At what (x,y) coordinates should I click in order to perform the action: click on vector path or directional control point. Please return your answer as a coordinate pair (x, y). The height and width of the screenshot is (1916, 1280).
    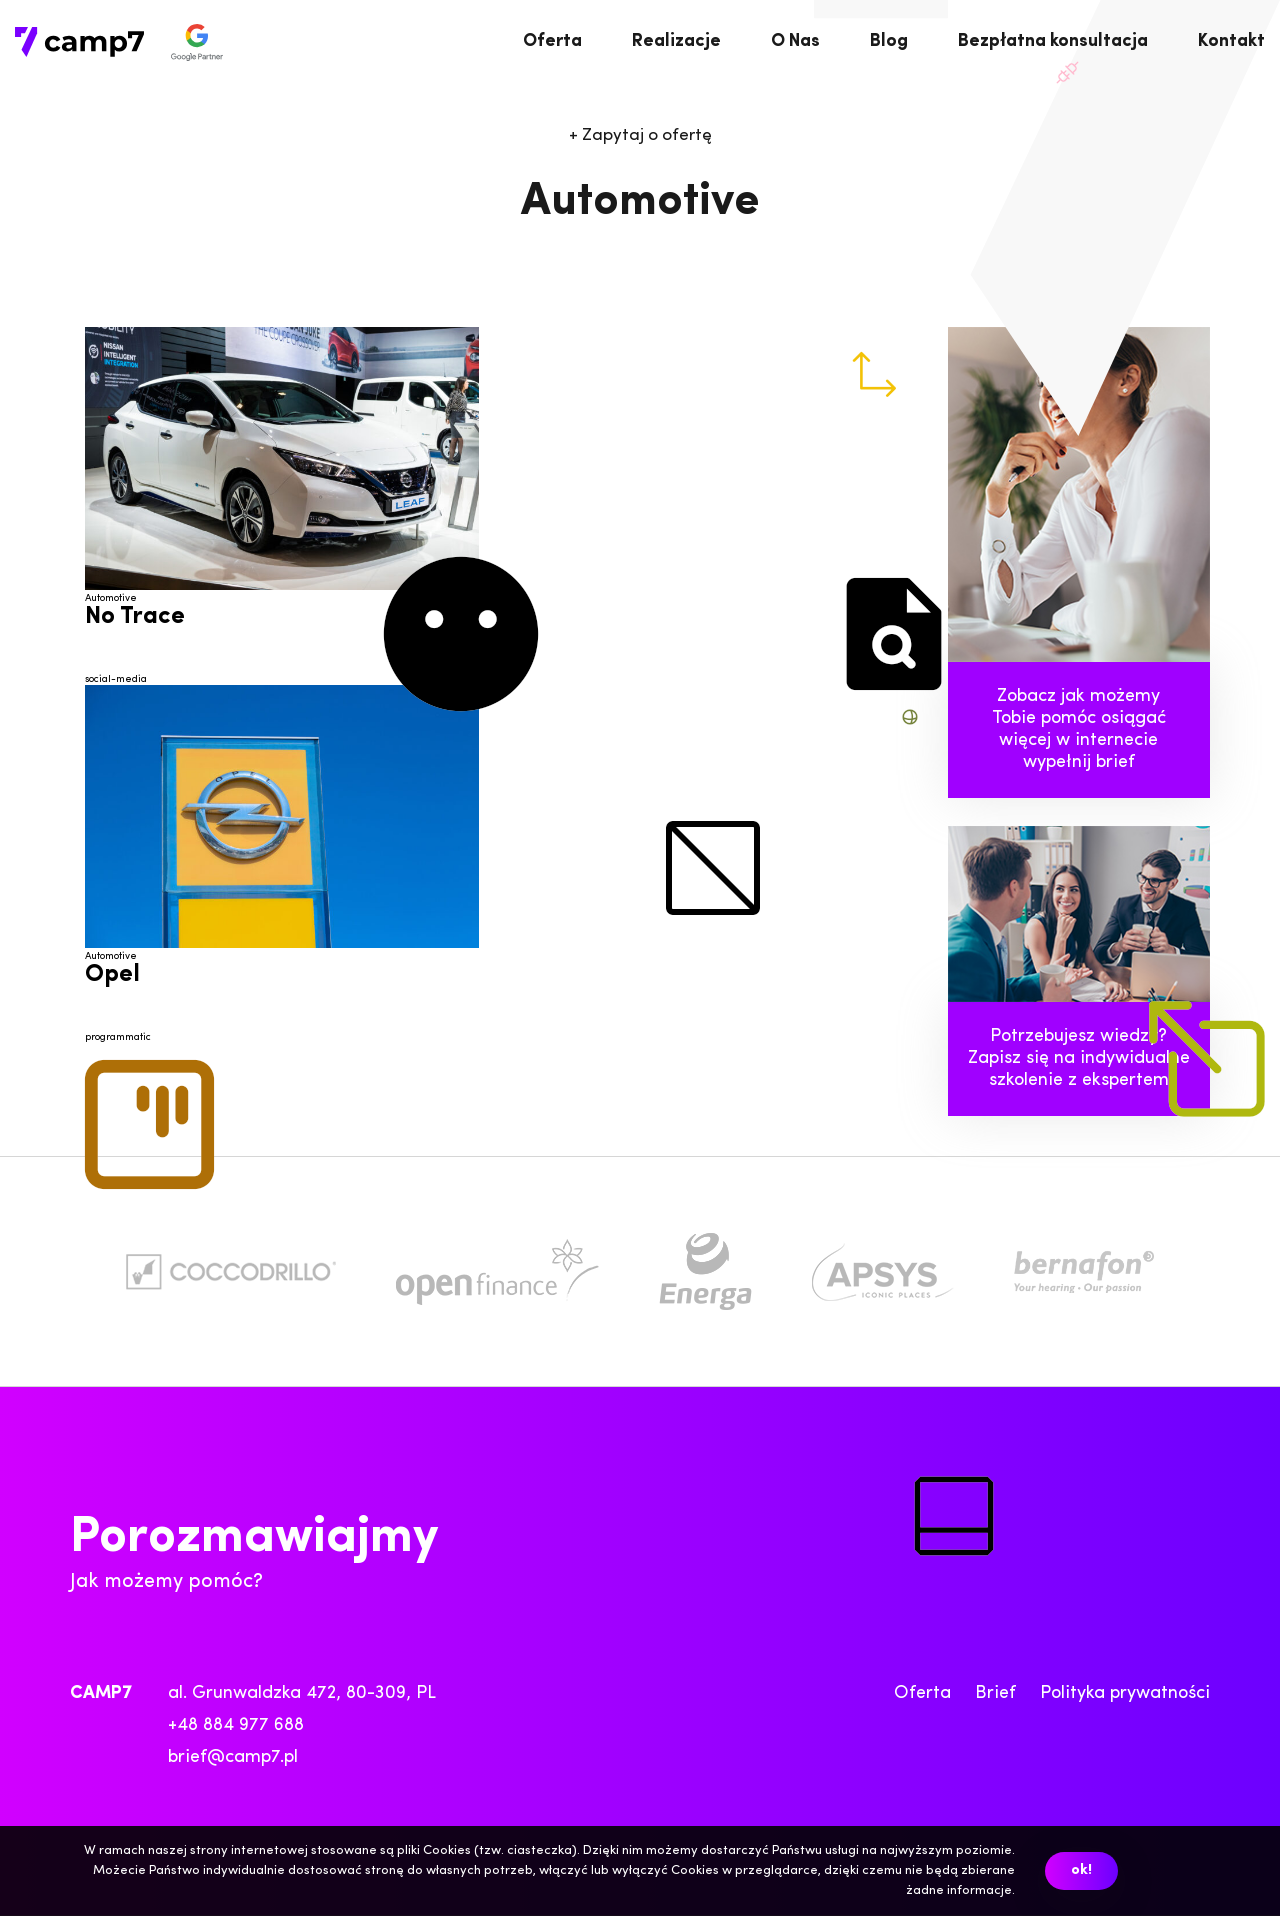
    Looking at the image, I should click on (872, 373).